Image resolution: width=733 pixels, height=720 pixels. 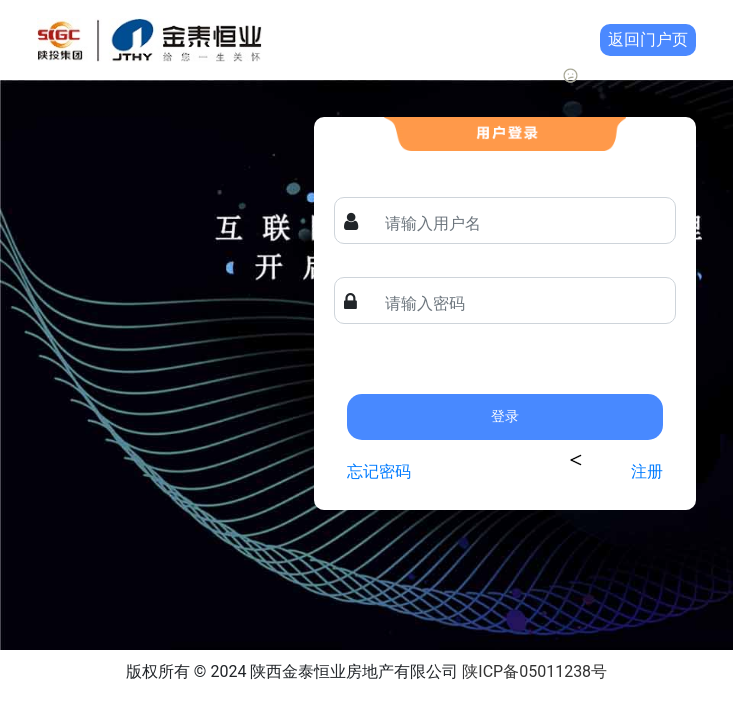 I want to click on indicates a confused or uncertain state, so click(x=570, y=75).